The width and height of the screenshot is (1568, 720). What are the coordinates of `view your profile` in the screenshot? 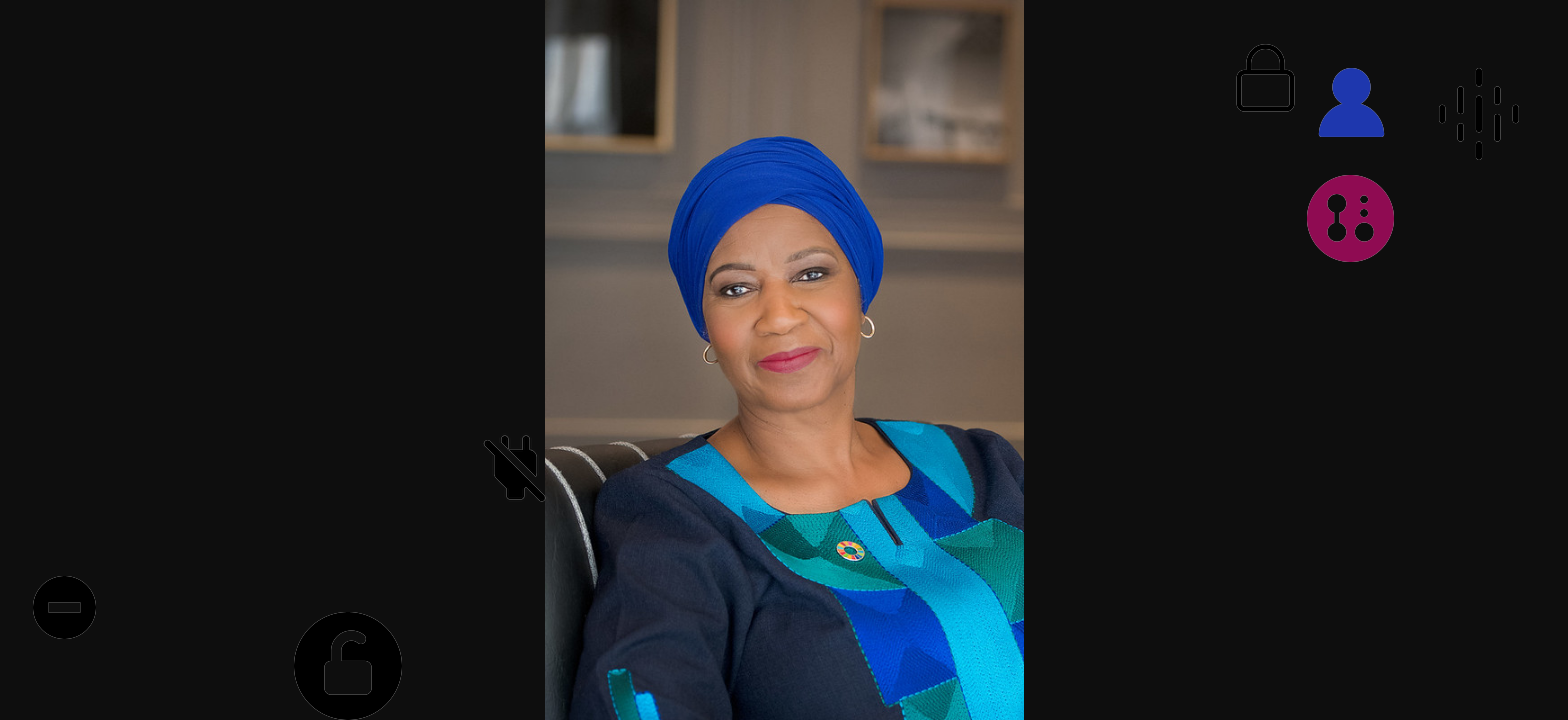 It's located at (1351, 102).